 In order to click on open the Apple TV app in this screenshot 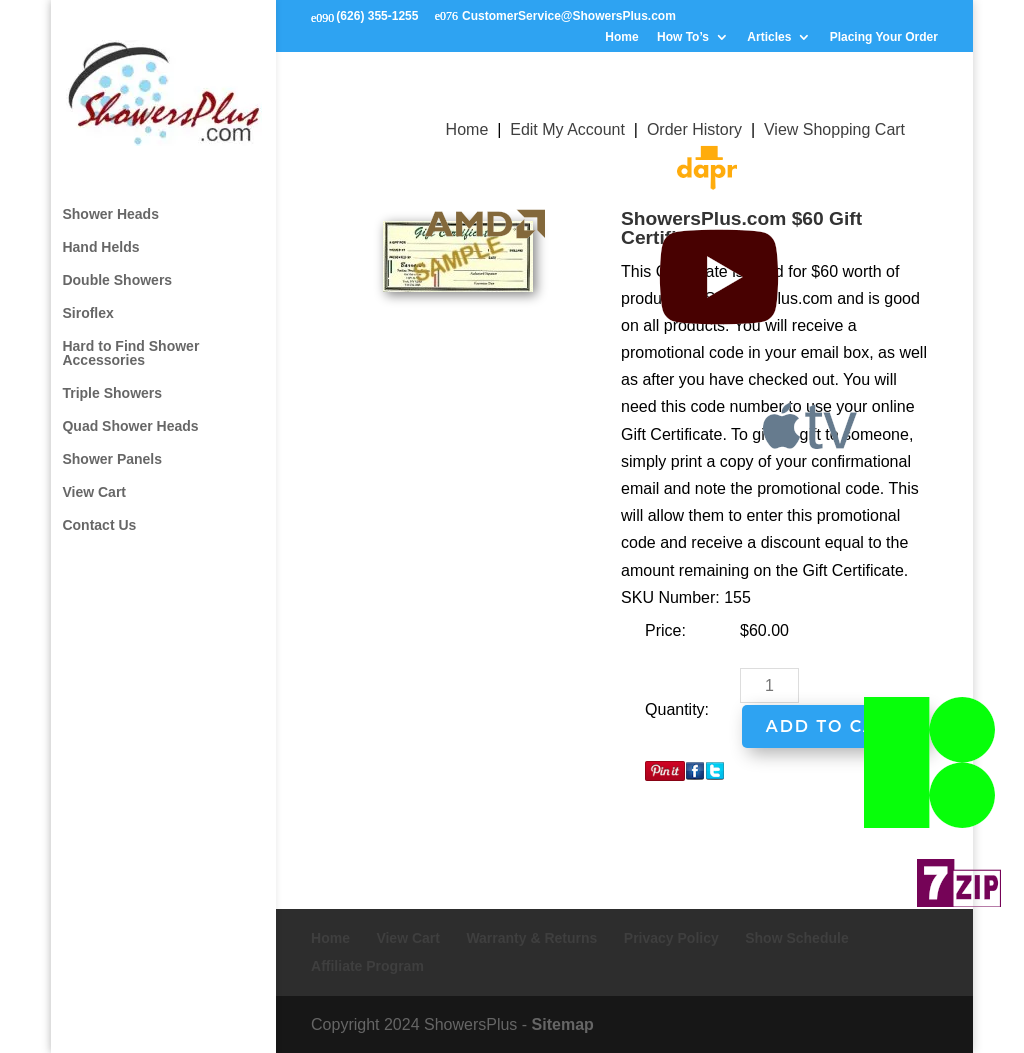, I will do `click(810, 426)`.